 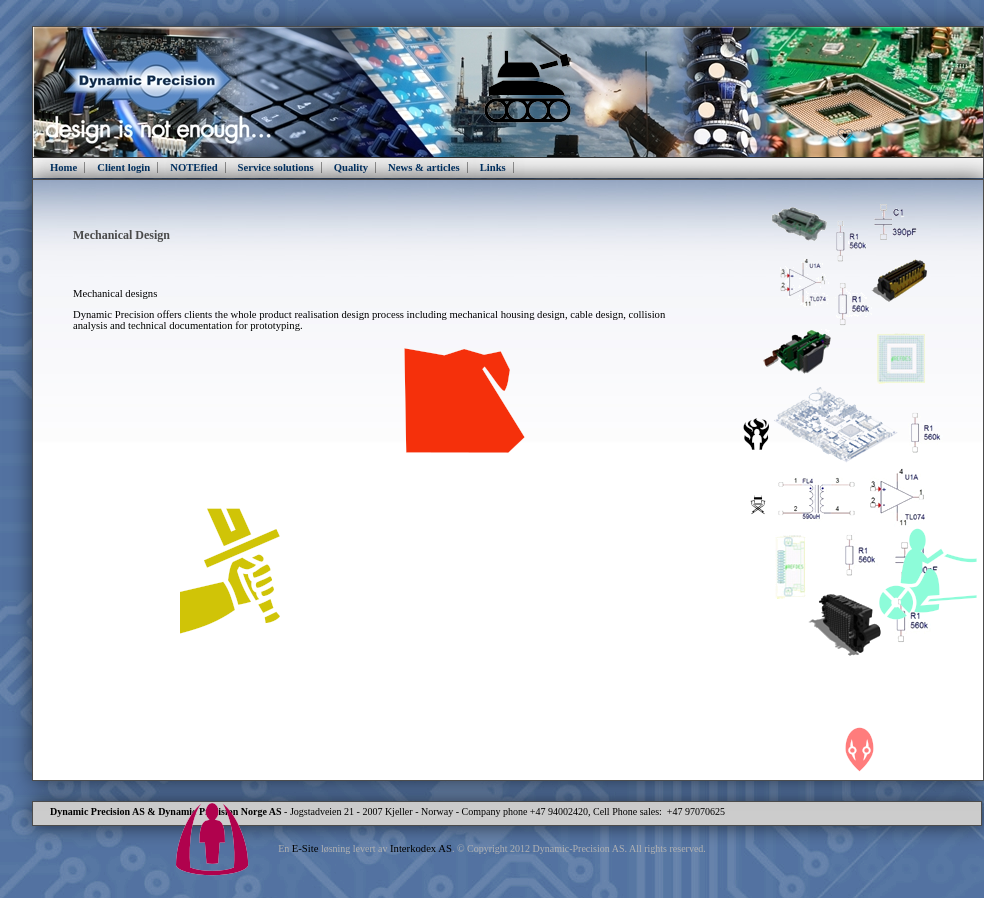 What do you see at coordinates (242, 571) in the screenshot?
I see `initiate attack or combat action` at bounding box center [242, 571].